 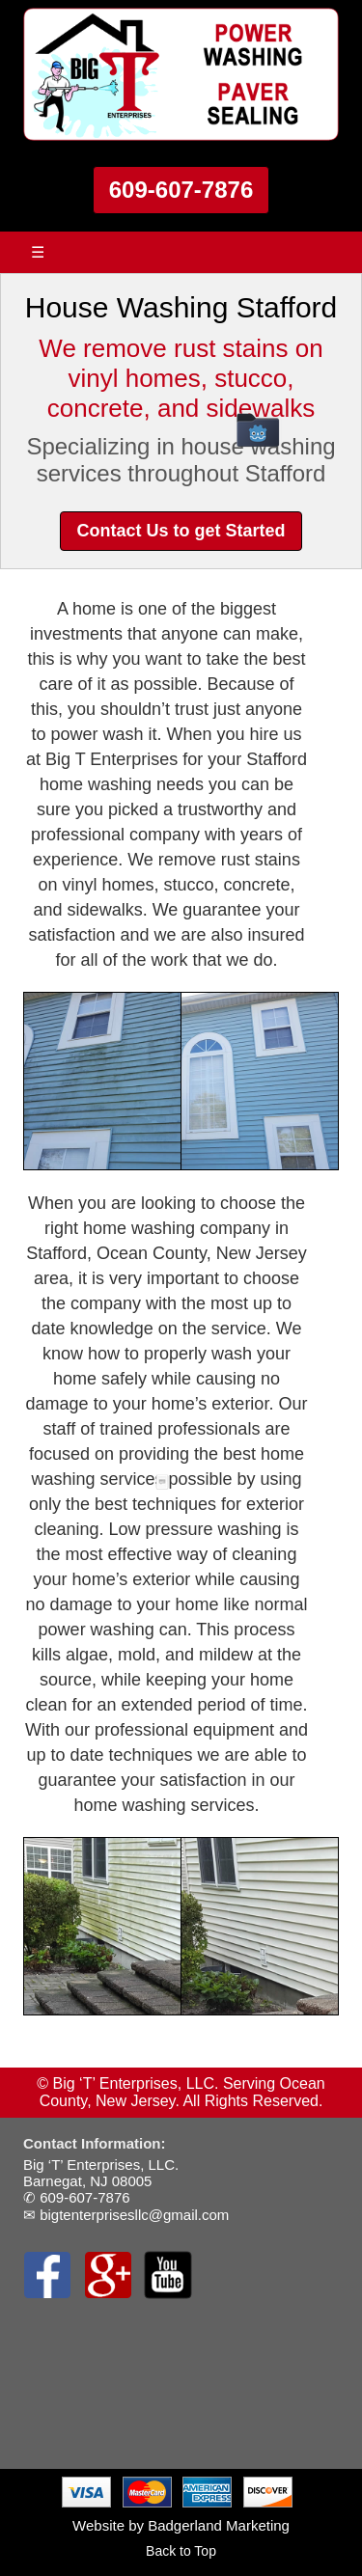 What do you see at coordinates (258, 431) in the screenshot?
I see `folder containing Godot game engine project files` at bounding box center [258, 431].